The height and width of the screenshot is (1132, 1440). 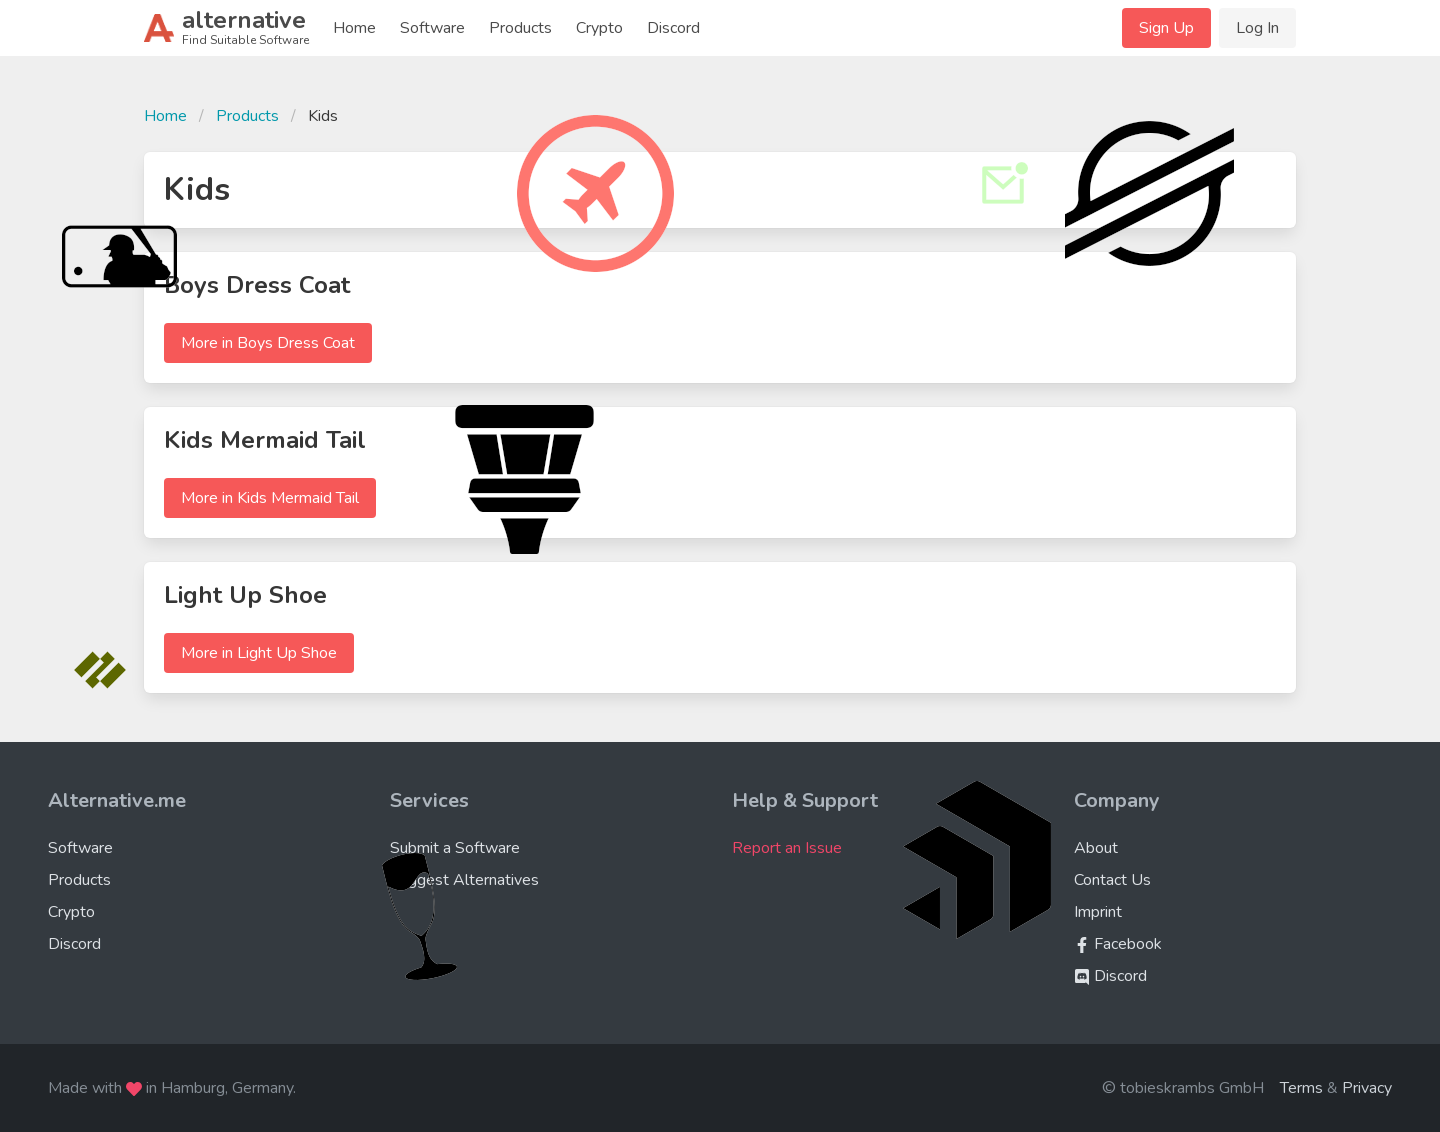 I want to click on open the MLB app, so click(x=119, y=256).